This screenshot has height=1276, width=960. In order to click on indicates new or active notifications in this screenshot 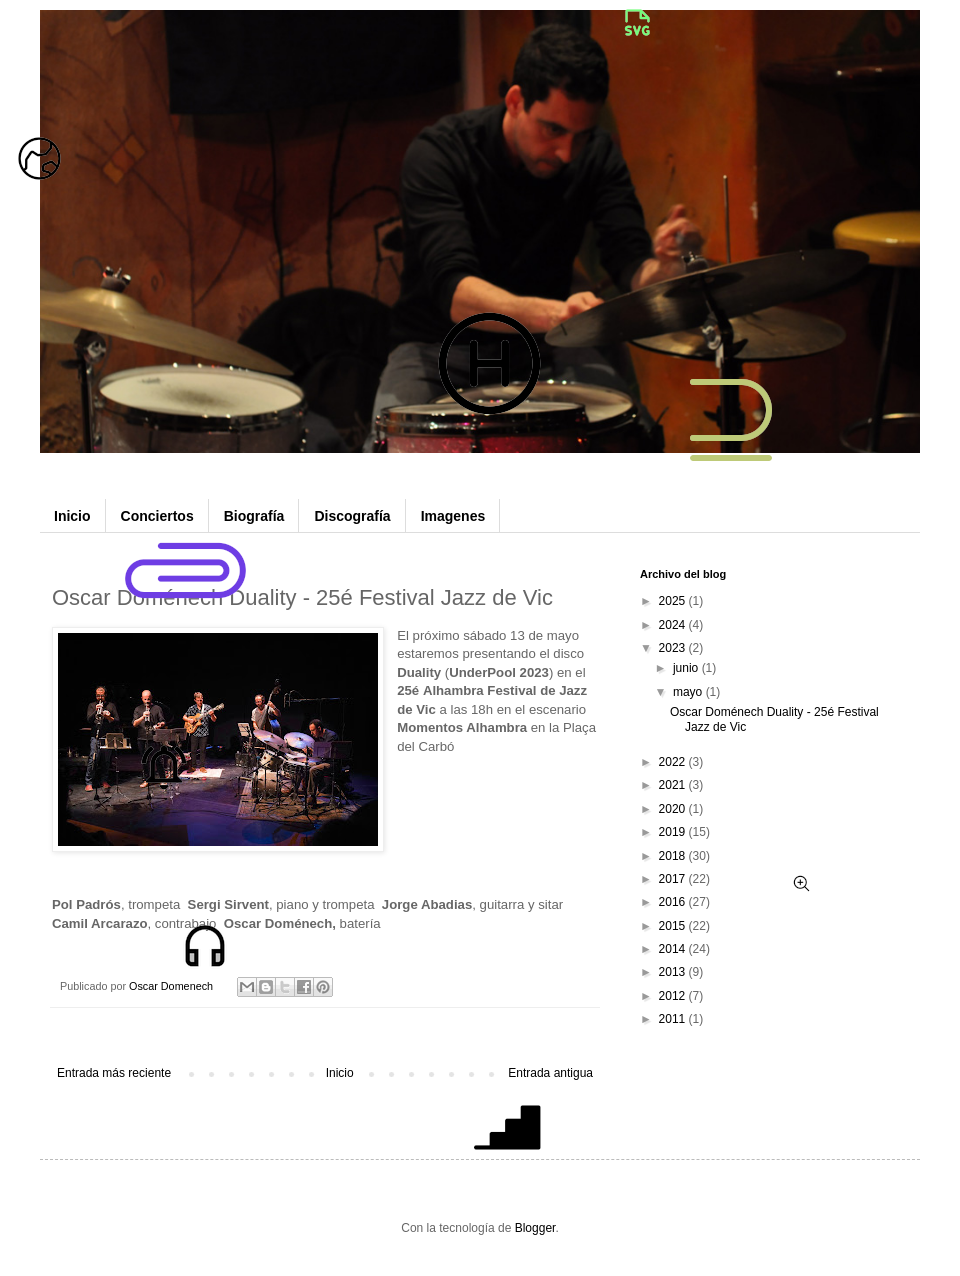, I will do `click(164, 767)`.